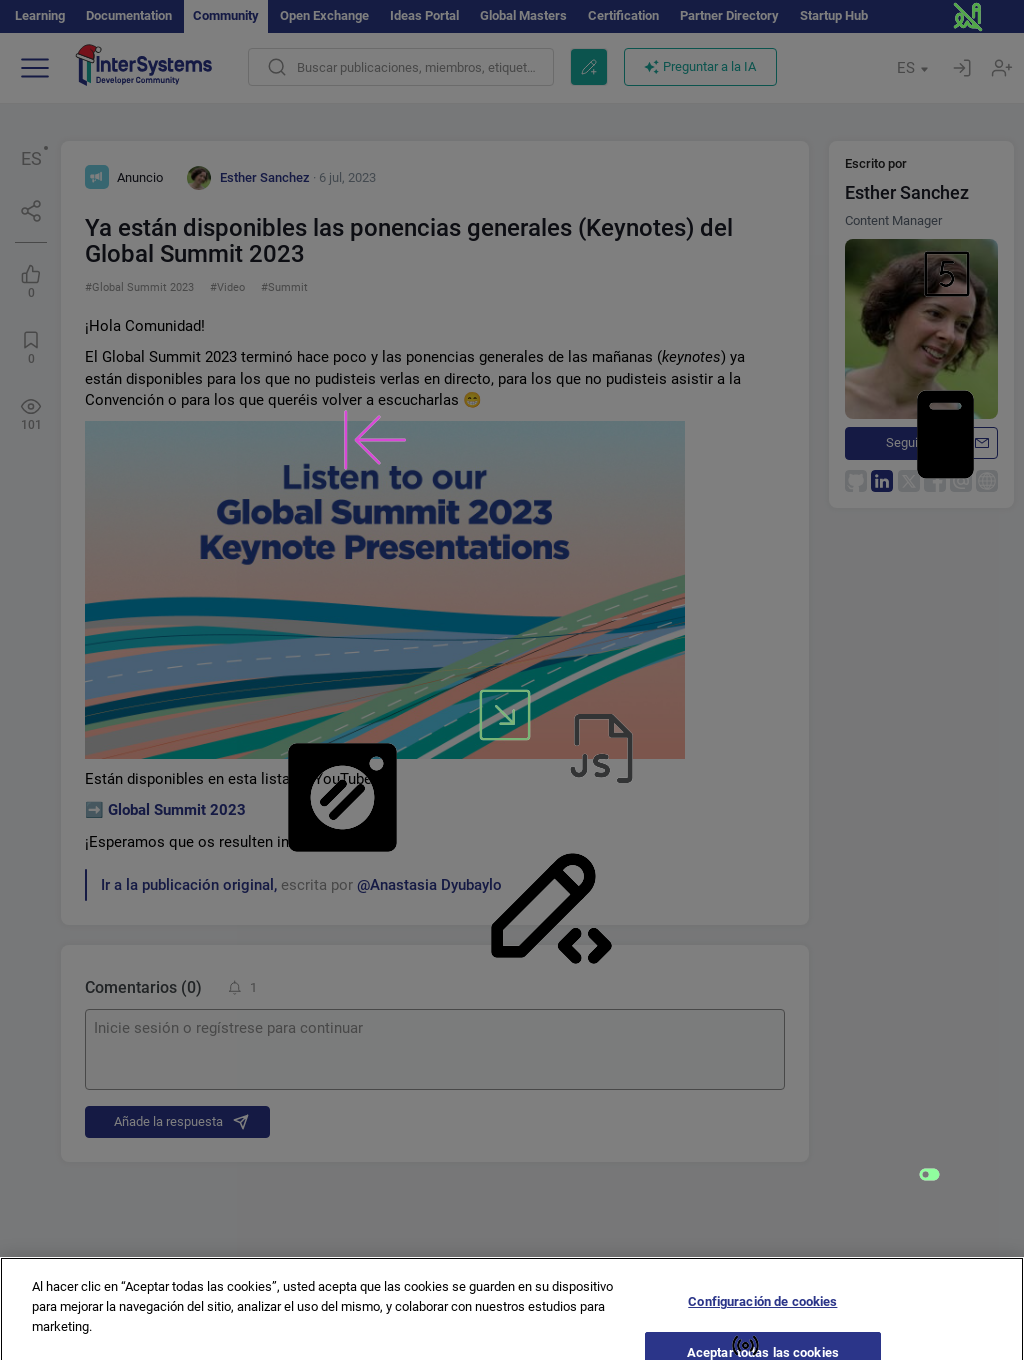  What do you see at coordinates (342, 797) in the screenshot?
I see `access laundry or washing machine controls` at bounding box center [342, 797].